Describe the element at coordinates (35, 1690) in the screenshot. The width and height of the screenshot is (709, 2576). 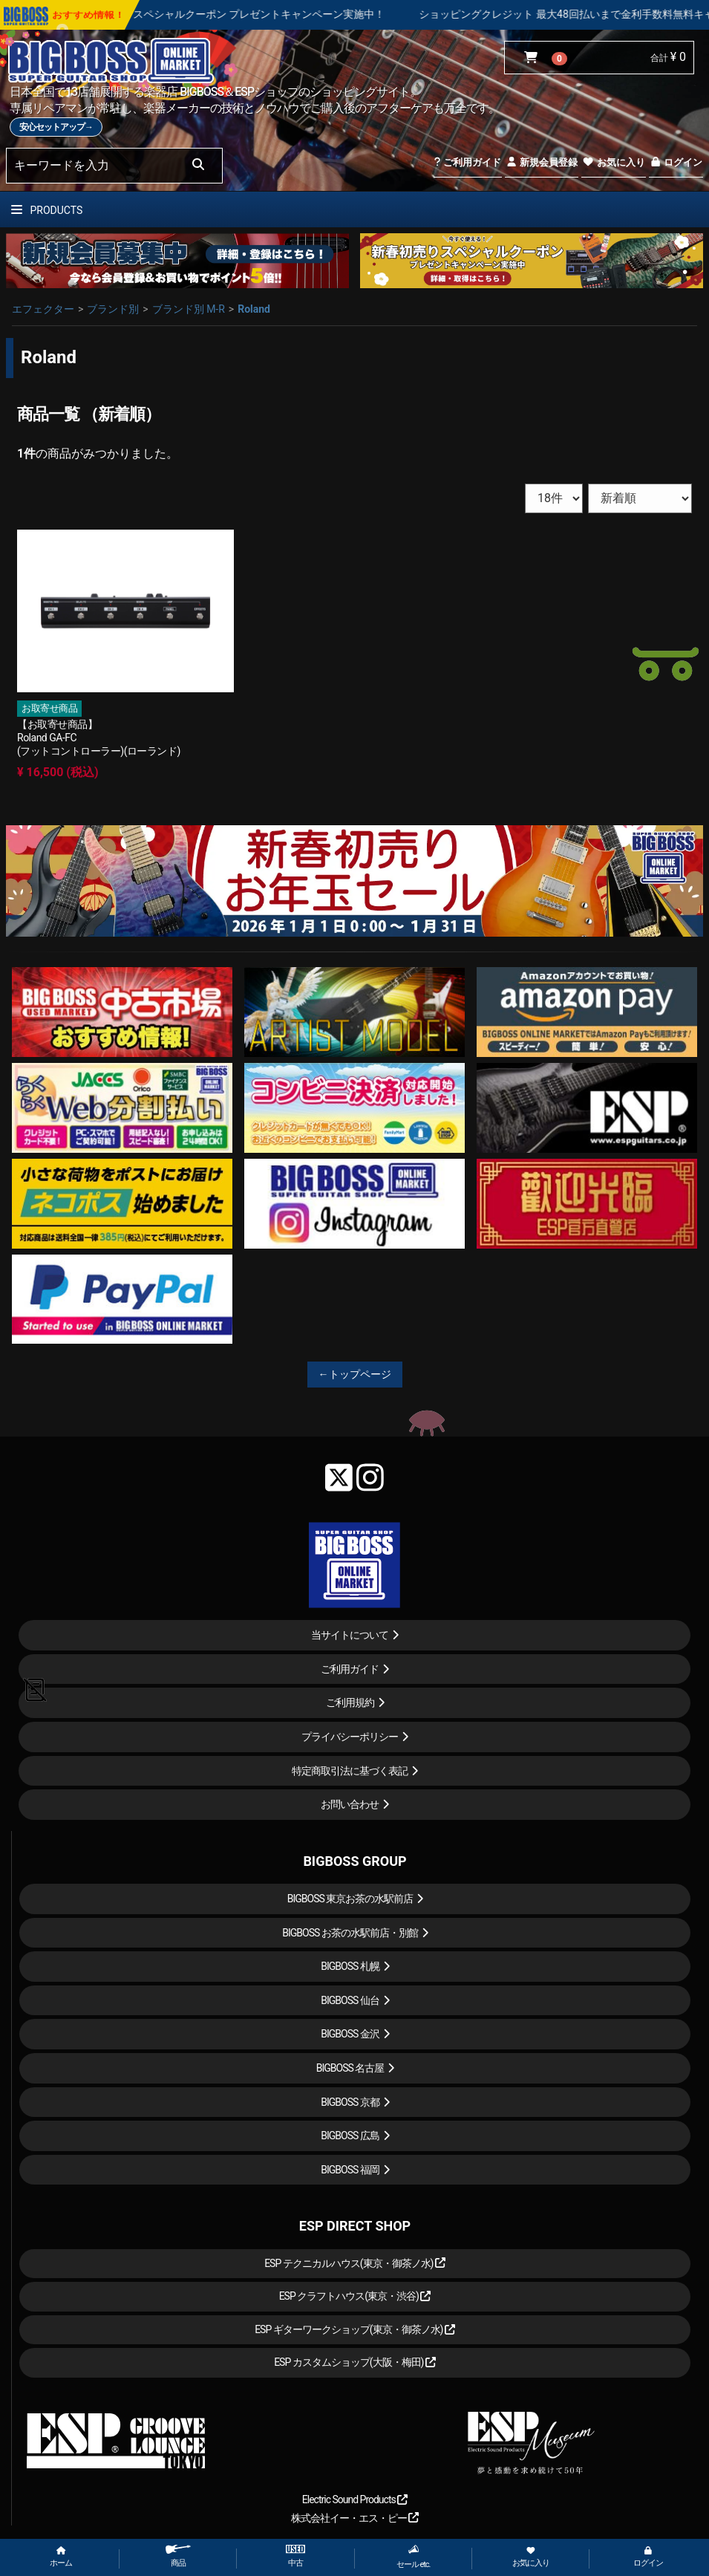
I see `notes feature disabled` at that location.